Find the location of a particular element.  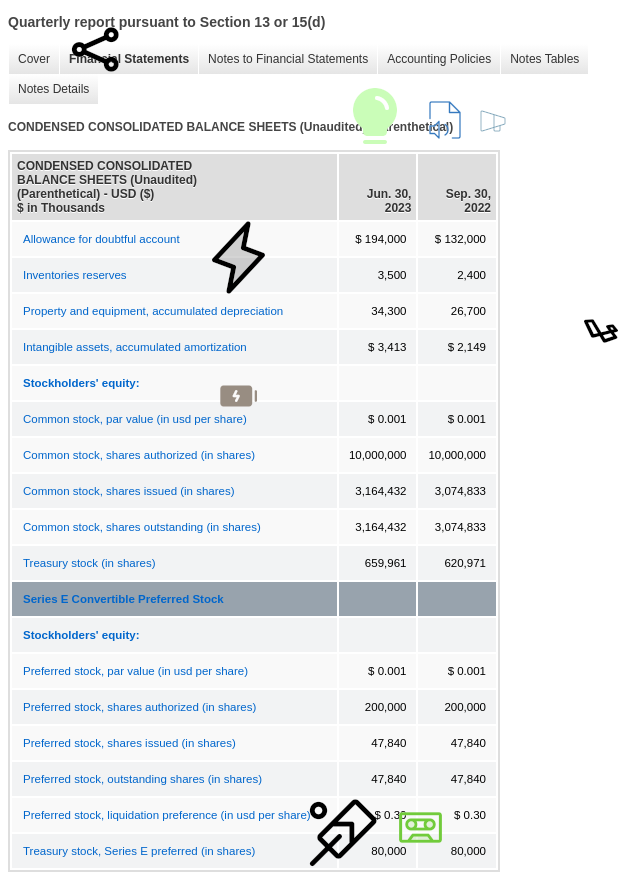

access cricket sports scores or content is located at coordinates (339, 831).